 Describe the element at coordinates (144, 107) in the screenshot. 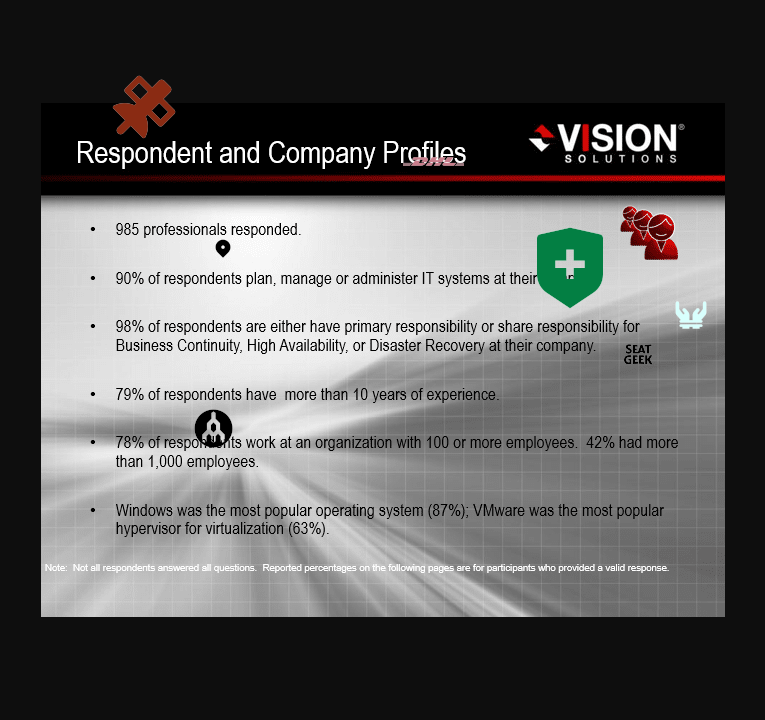

I see `access satellite connection settings` at that location.